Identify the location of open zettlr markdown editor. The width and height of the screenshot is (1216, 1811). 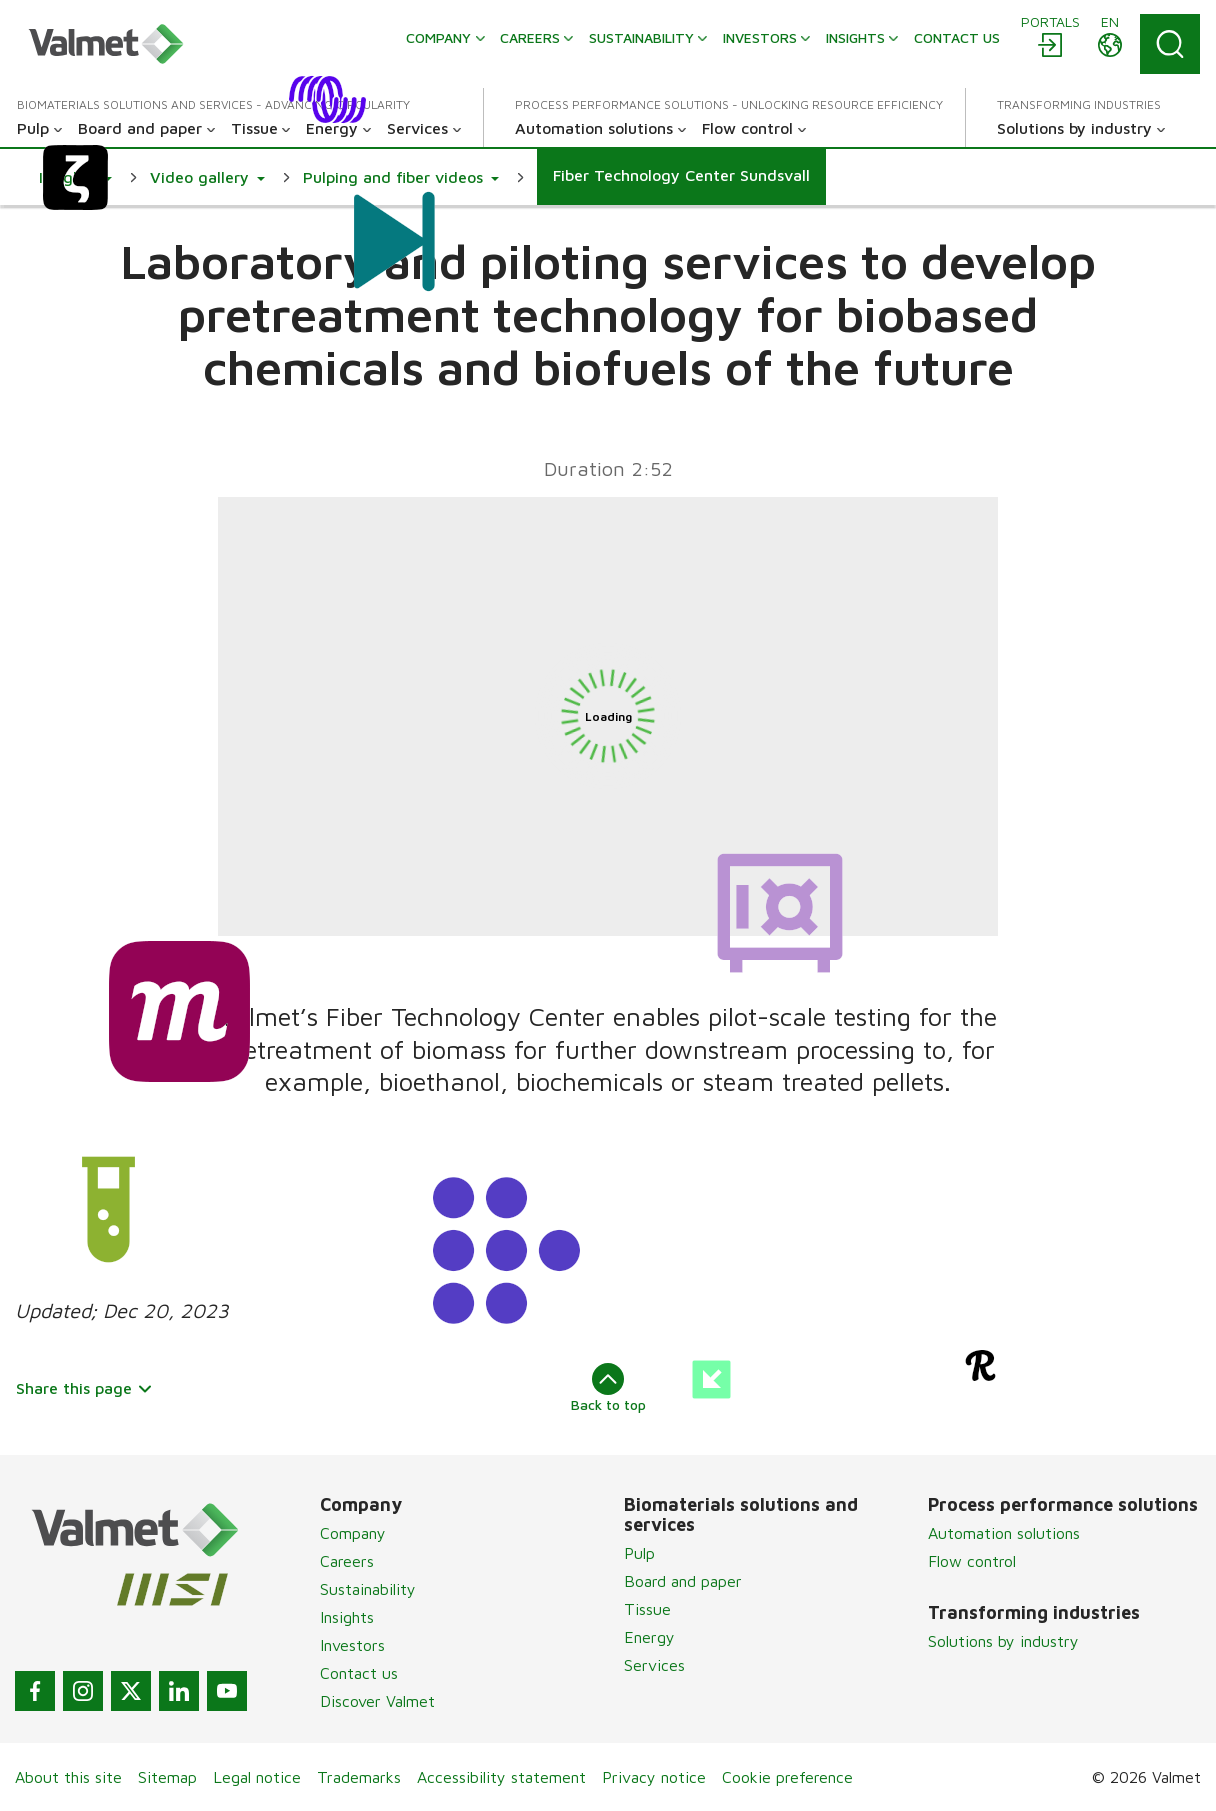
(75, 177).